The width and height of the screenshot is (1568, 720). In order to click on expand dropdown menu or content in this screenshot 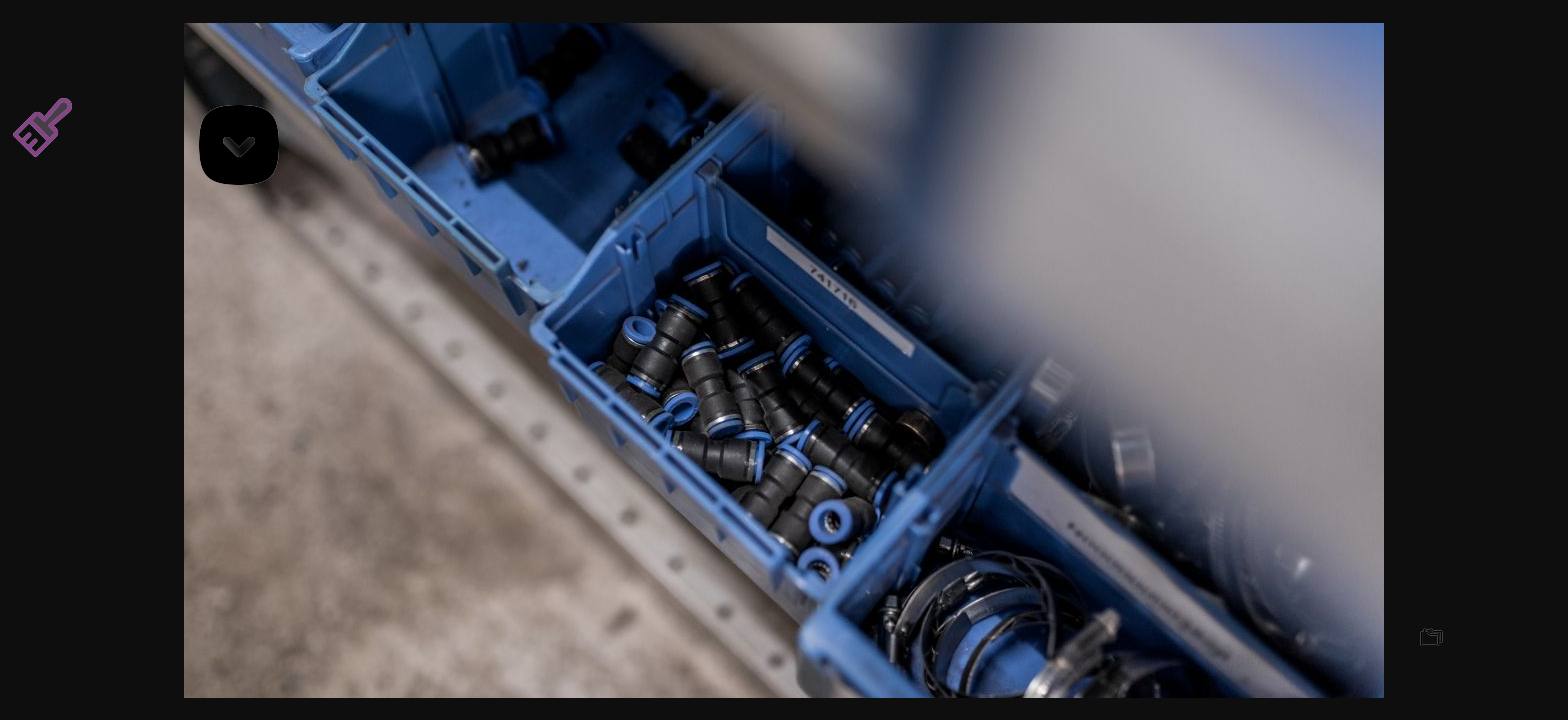, I will do `click(239, 145)`.